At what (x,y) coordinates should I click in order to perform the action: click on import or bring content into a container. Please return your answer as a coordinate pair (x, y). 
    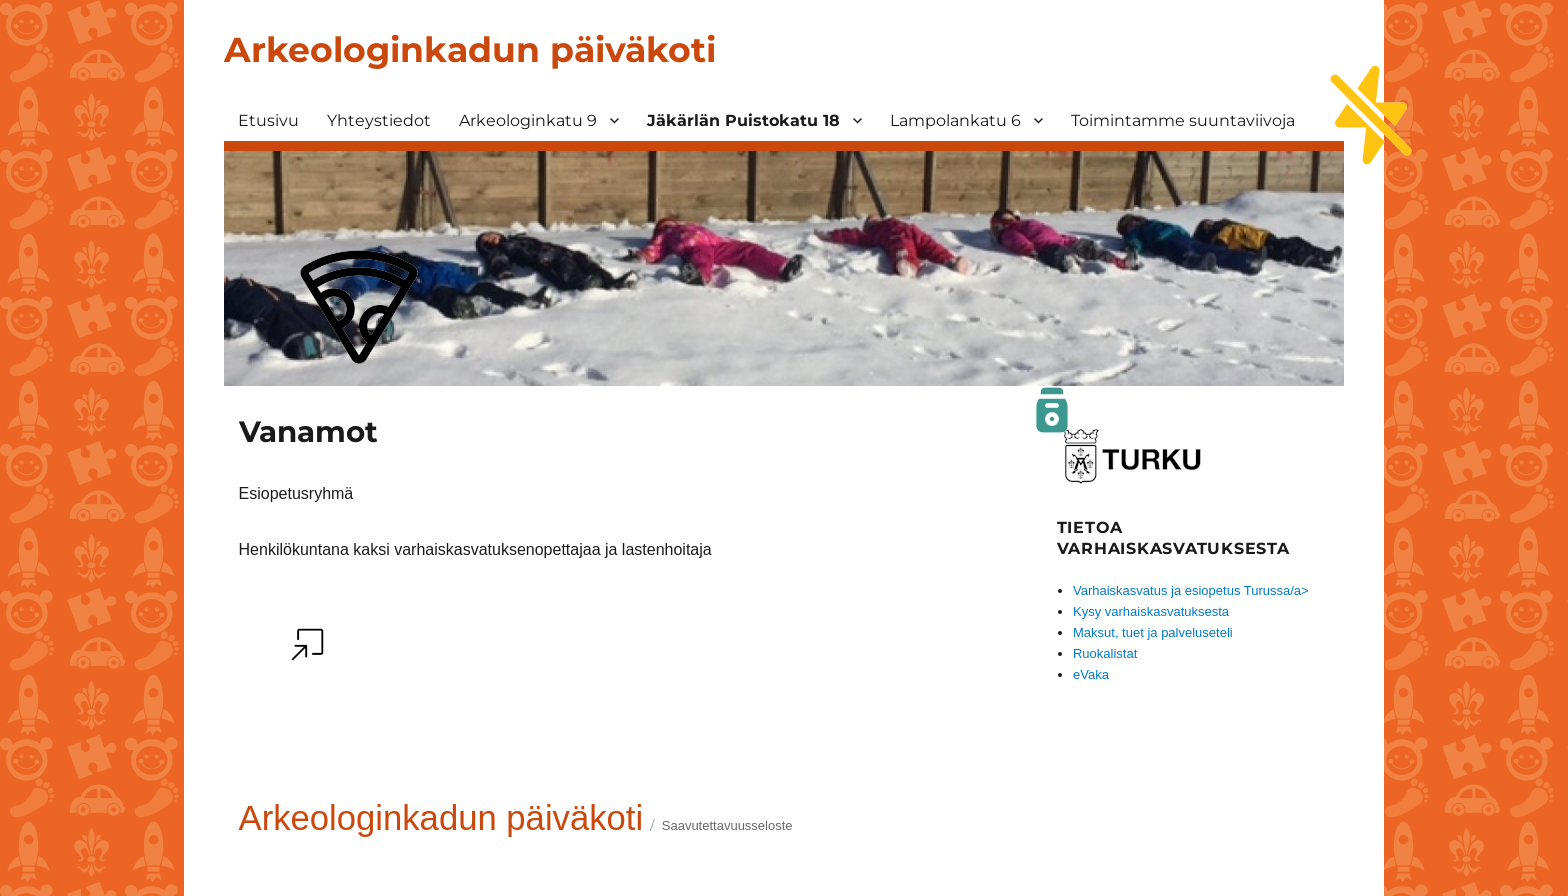
    Looking at the image, I should click on (307, 644).